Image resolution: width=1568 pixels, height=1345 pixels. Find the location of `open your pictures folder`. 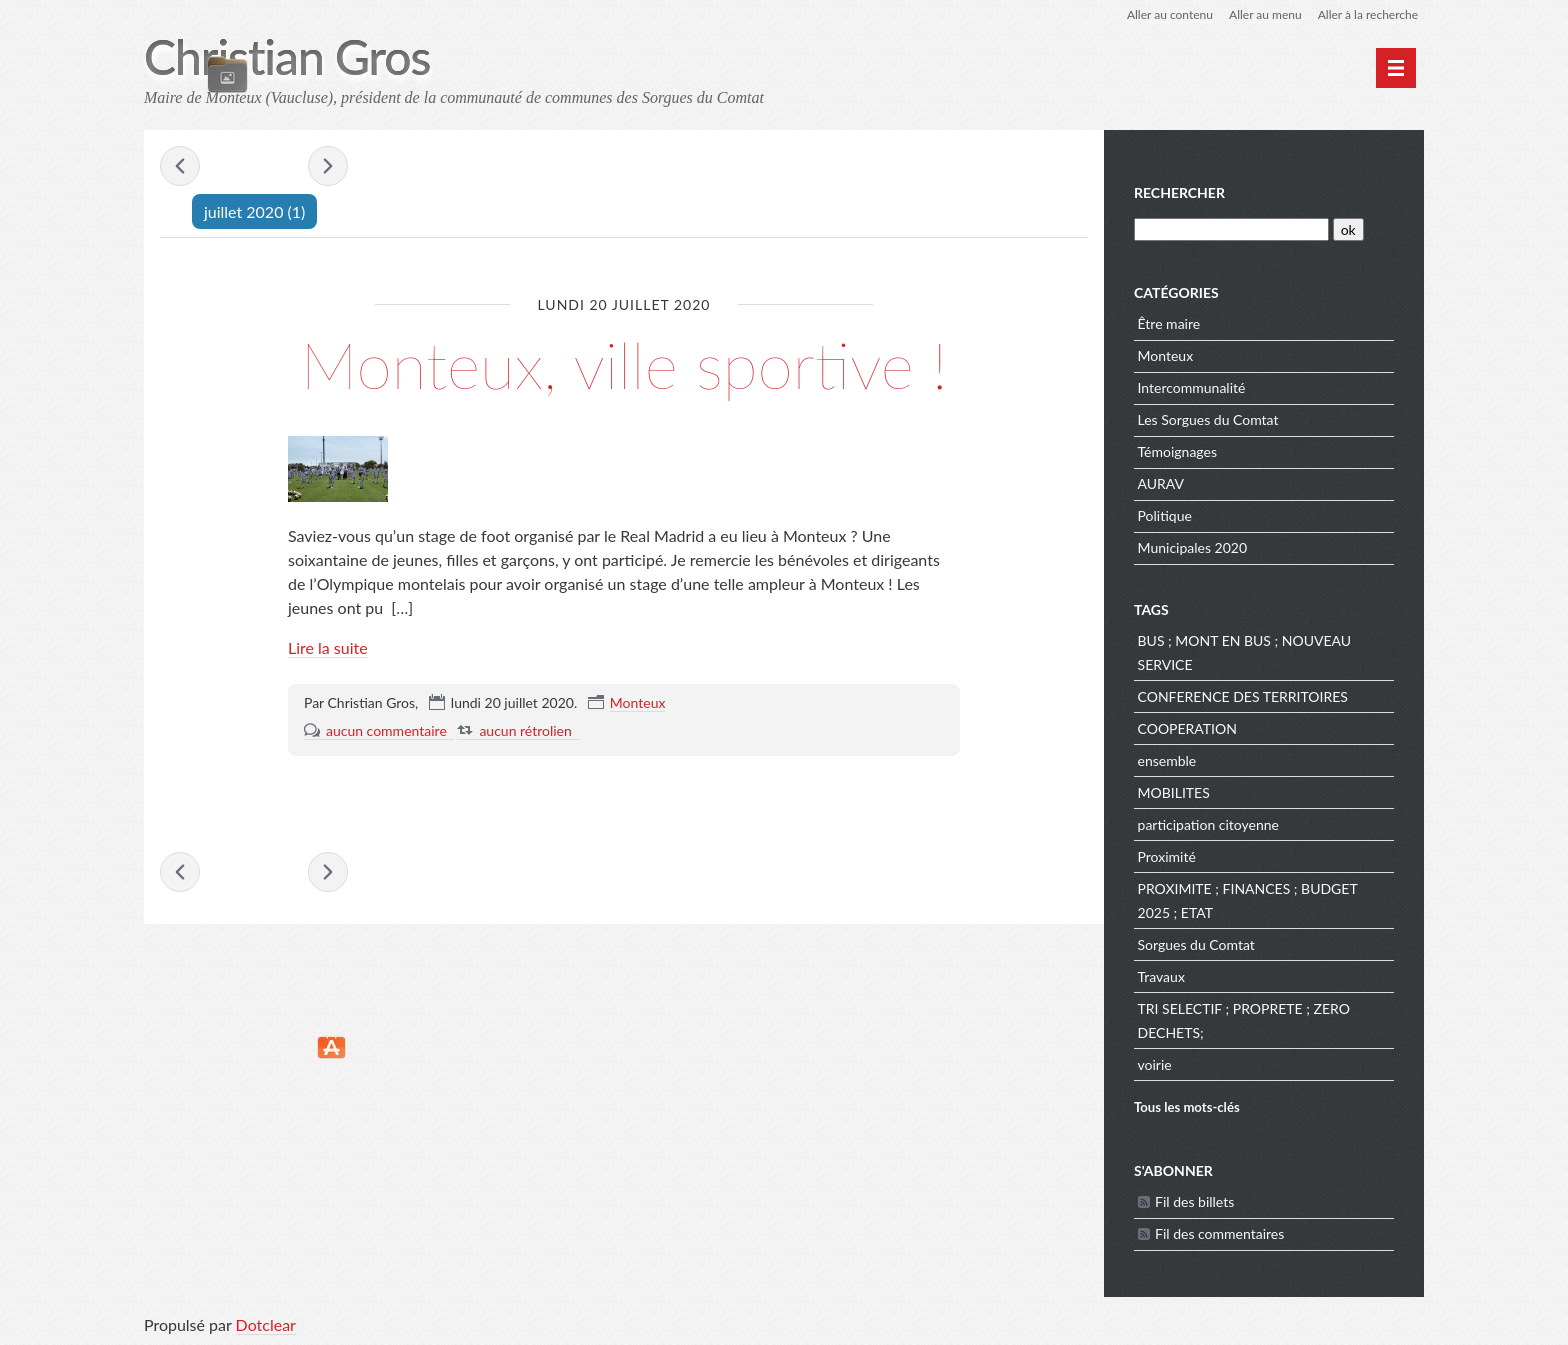

open your pictures folder is located at coordinates (227, 74).